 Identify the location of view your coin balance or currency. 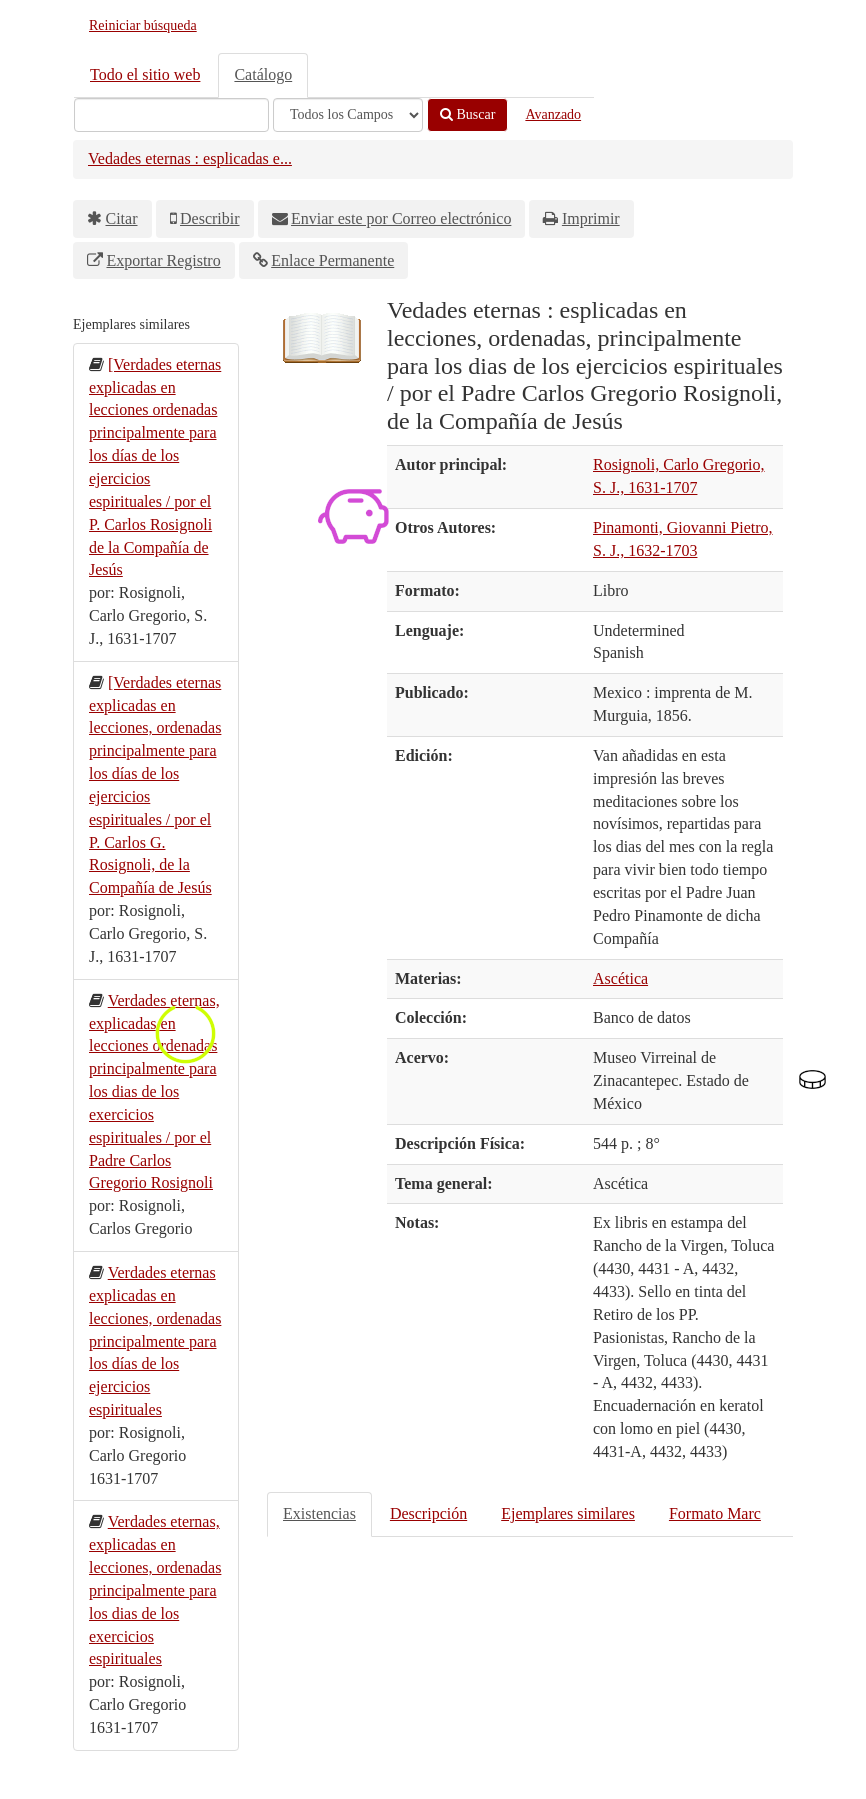
(812, 1079).